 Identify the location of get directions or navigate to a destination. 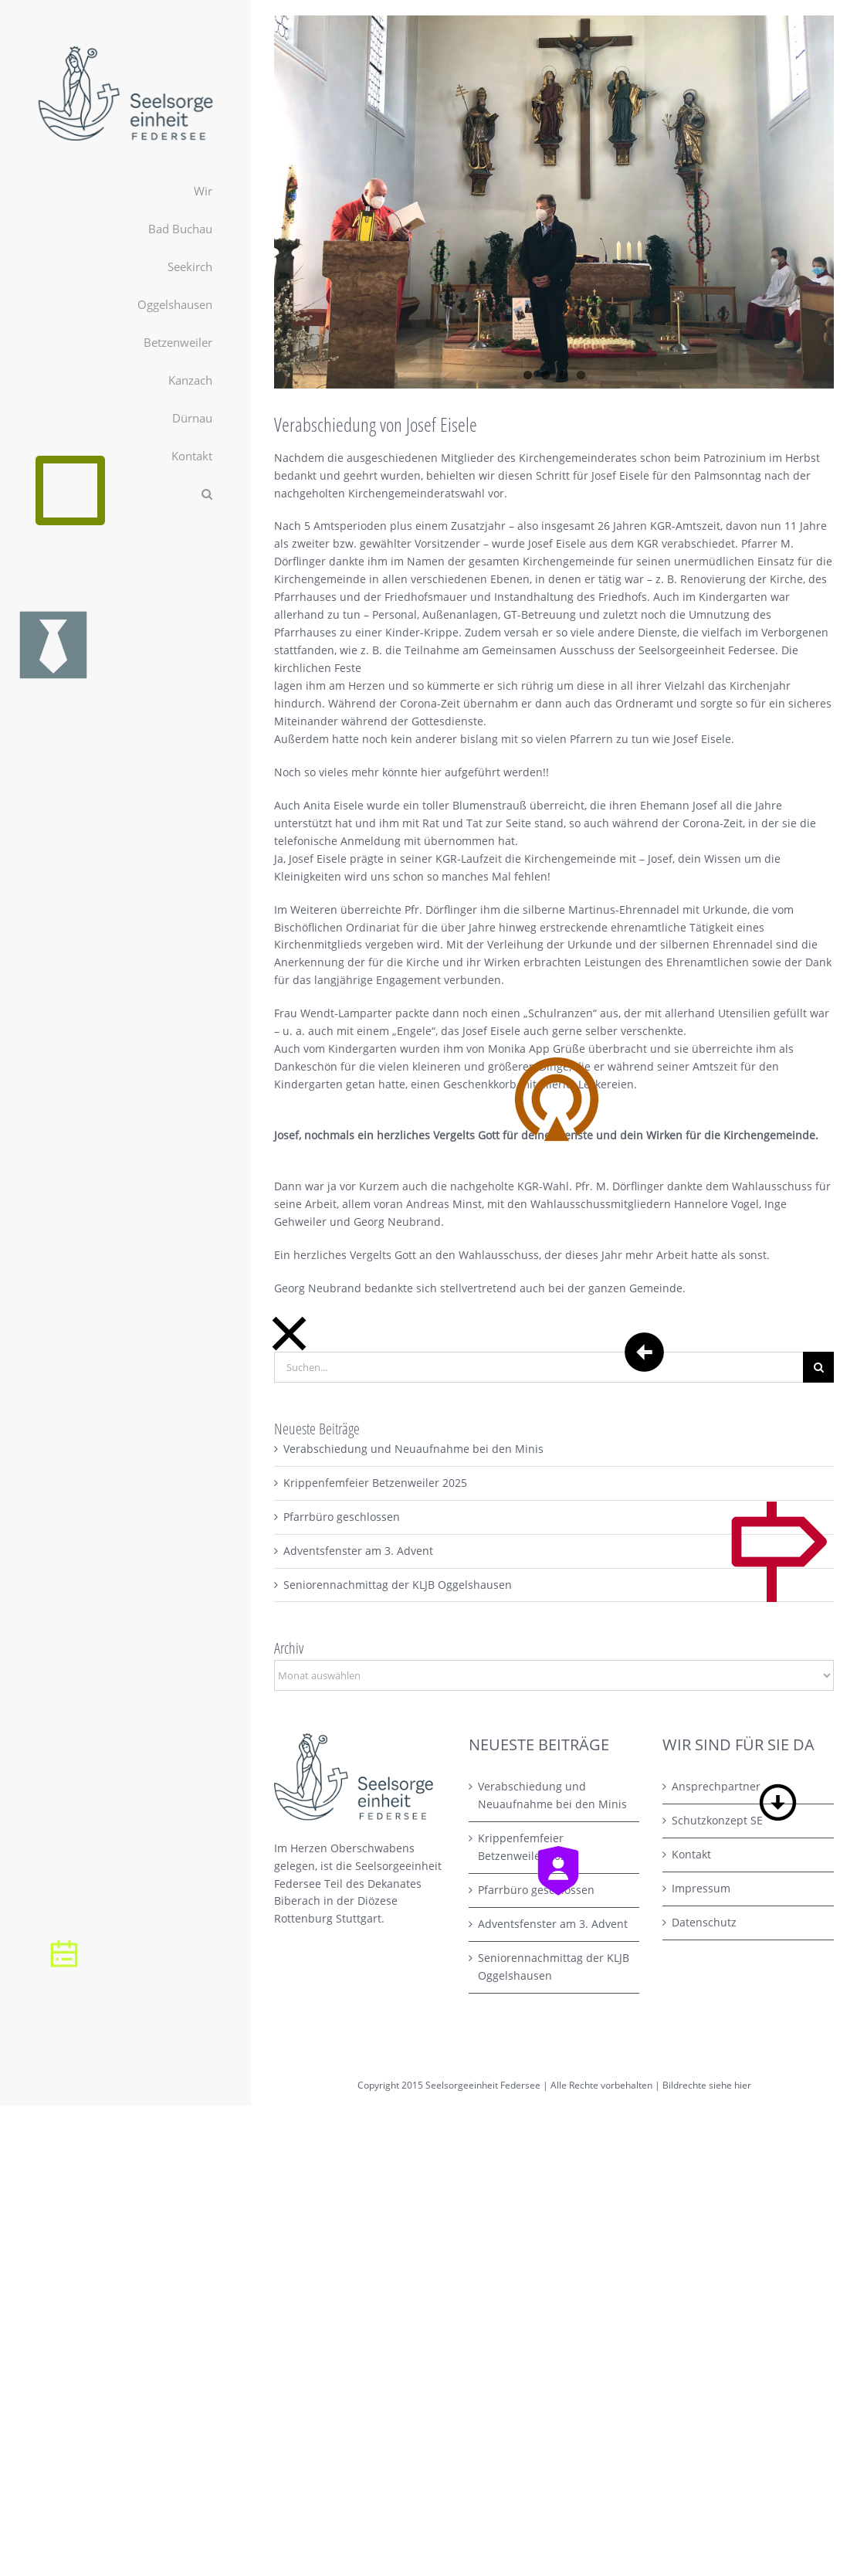
(777, 1552).